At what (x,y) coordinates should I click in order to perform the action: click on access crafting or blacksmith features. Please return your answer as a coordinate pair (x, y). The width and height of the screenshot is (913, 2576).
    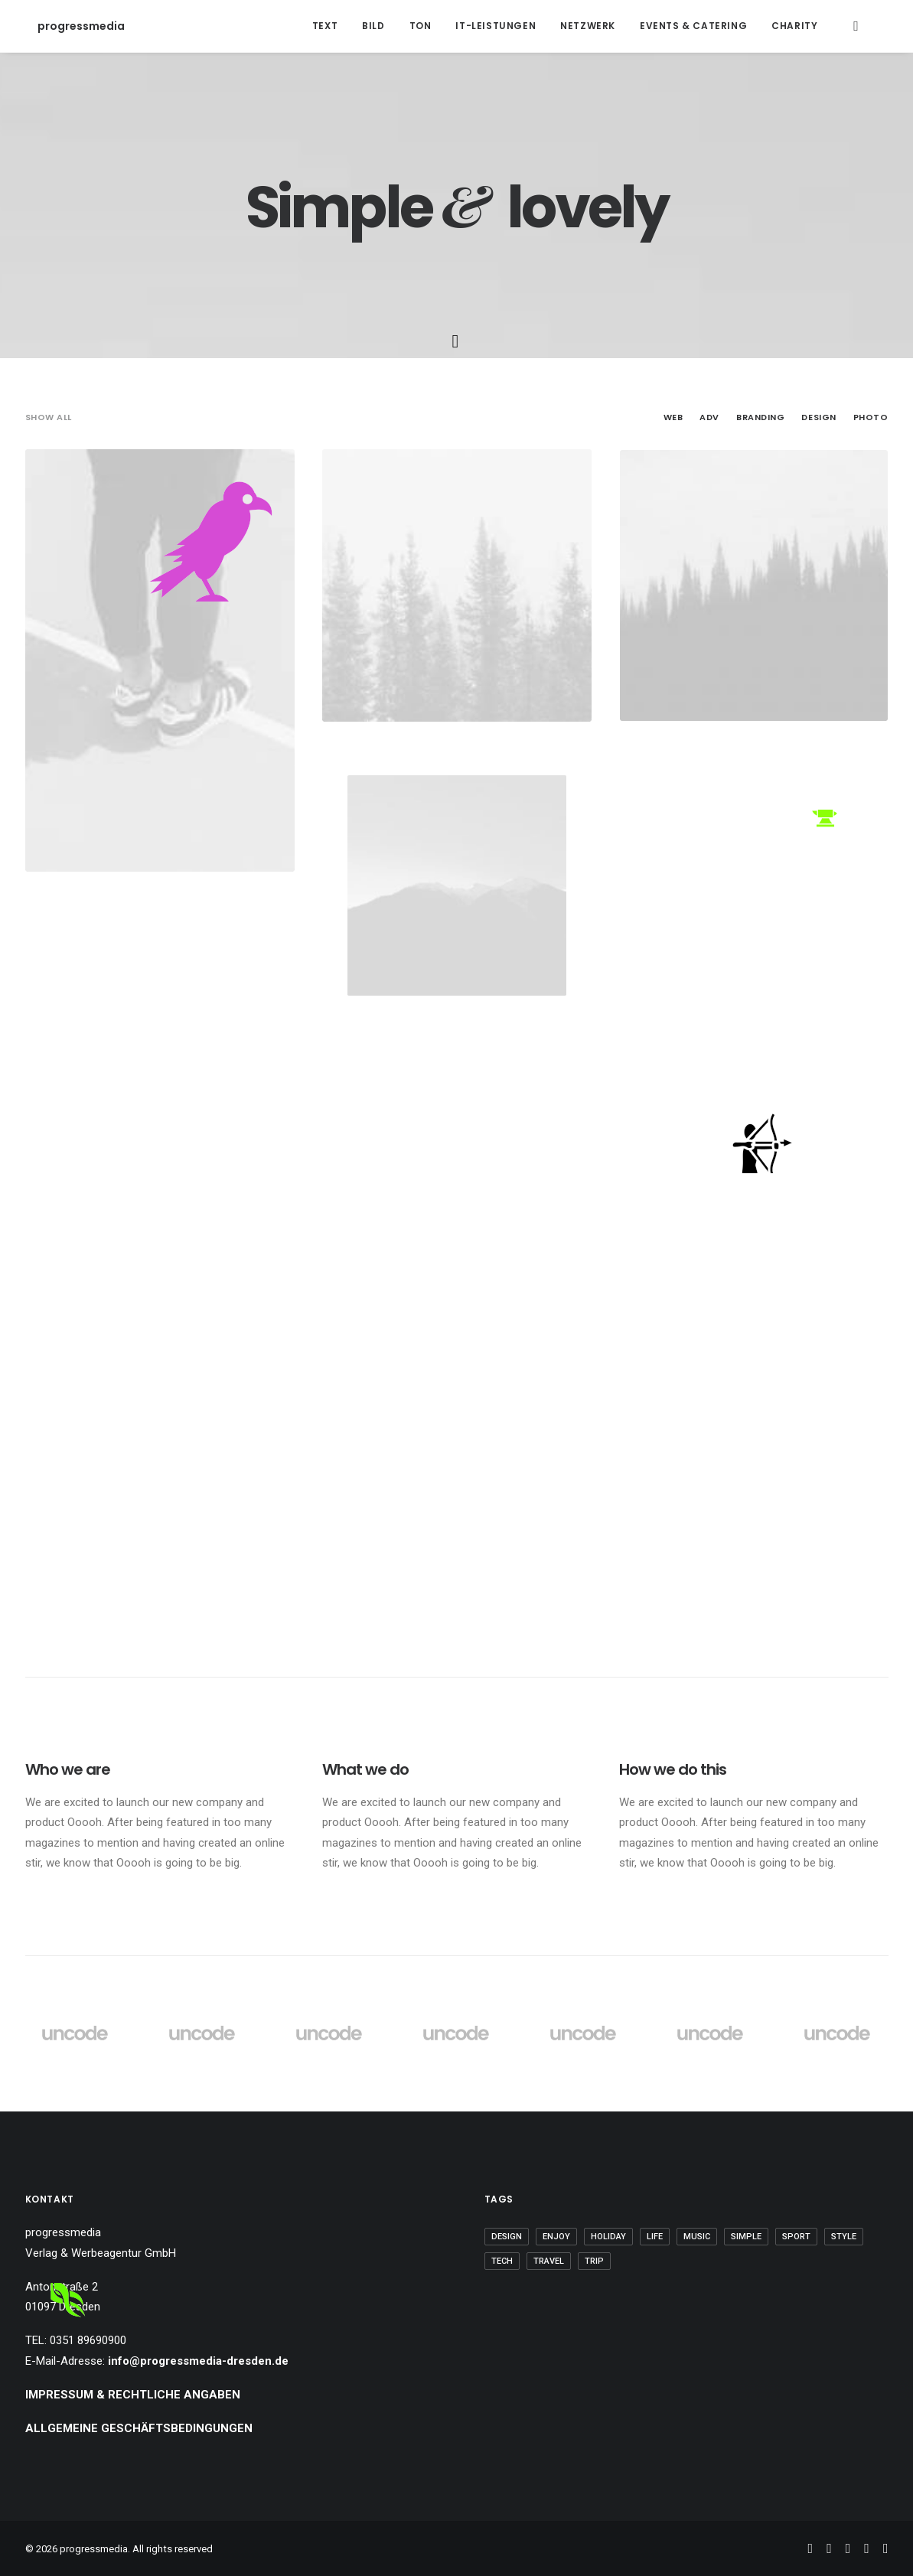
    Looking at the image, I should click on (824, 817).